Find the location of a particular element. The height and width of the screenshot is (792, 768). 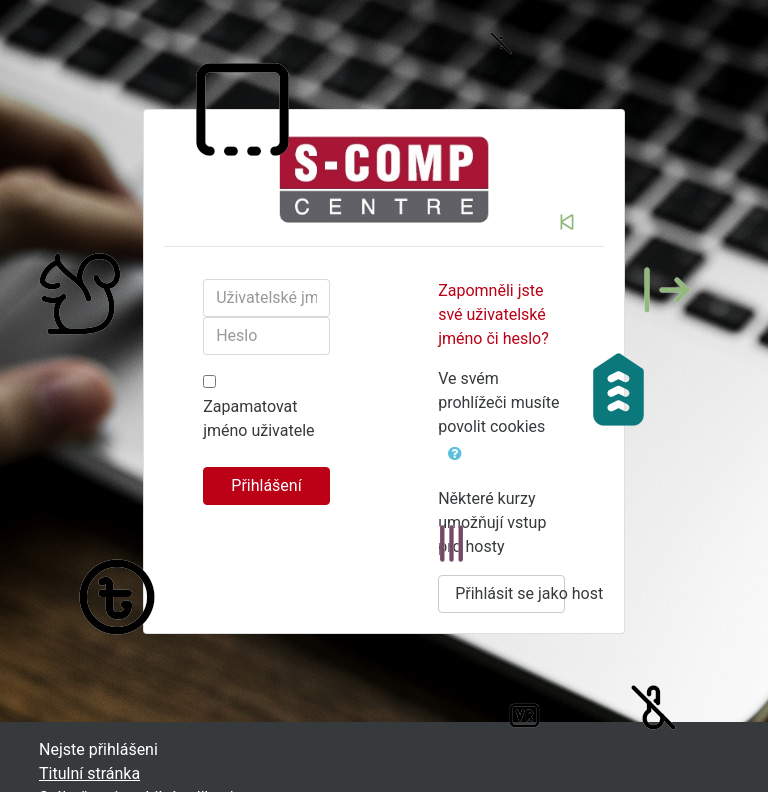

skip to previous track is located at coordinates (567, 222).